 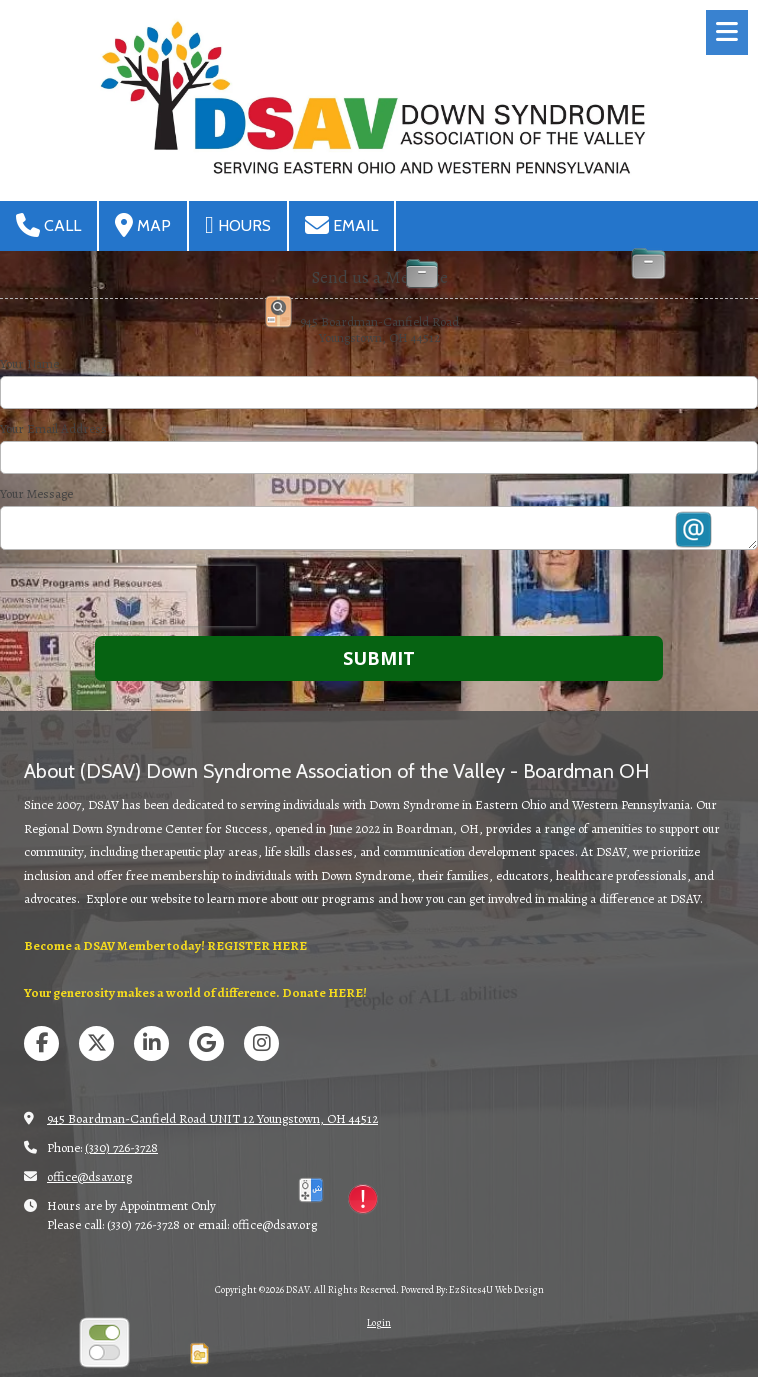 I want to click on open unity tweak tool settings, so click(x=104, y=1342).